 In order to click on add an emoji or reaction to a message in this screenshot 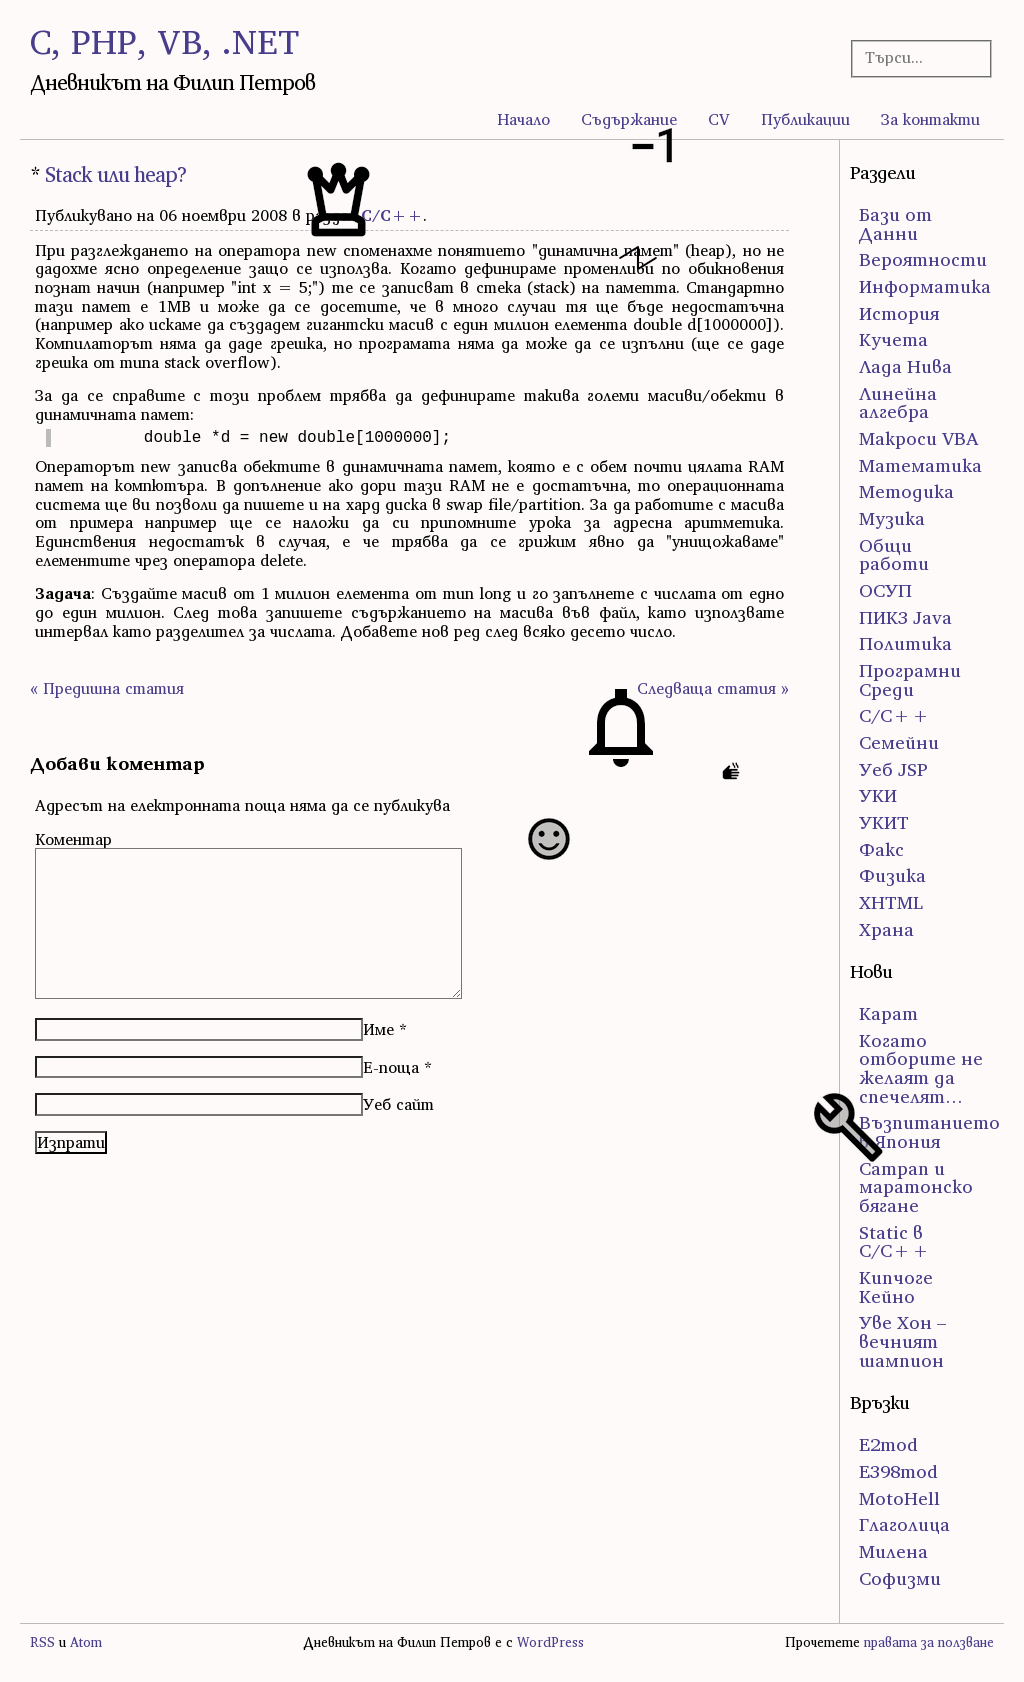, I will do `click(549, 839)`.